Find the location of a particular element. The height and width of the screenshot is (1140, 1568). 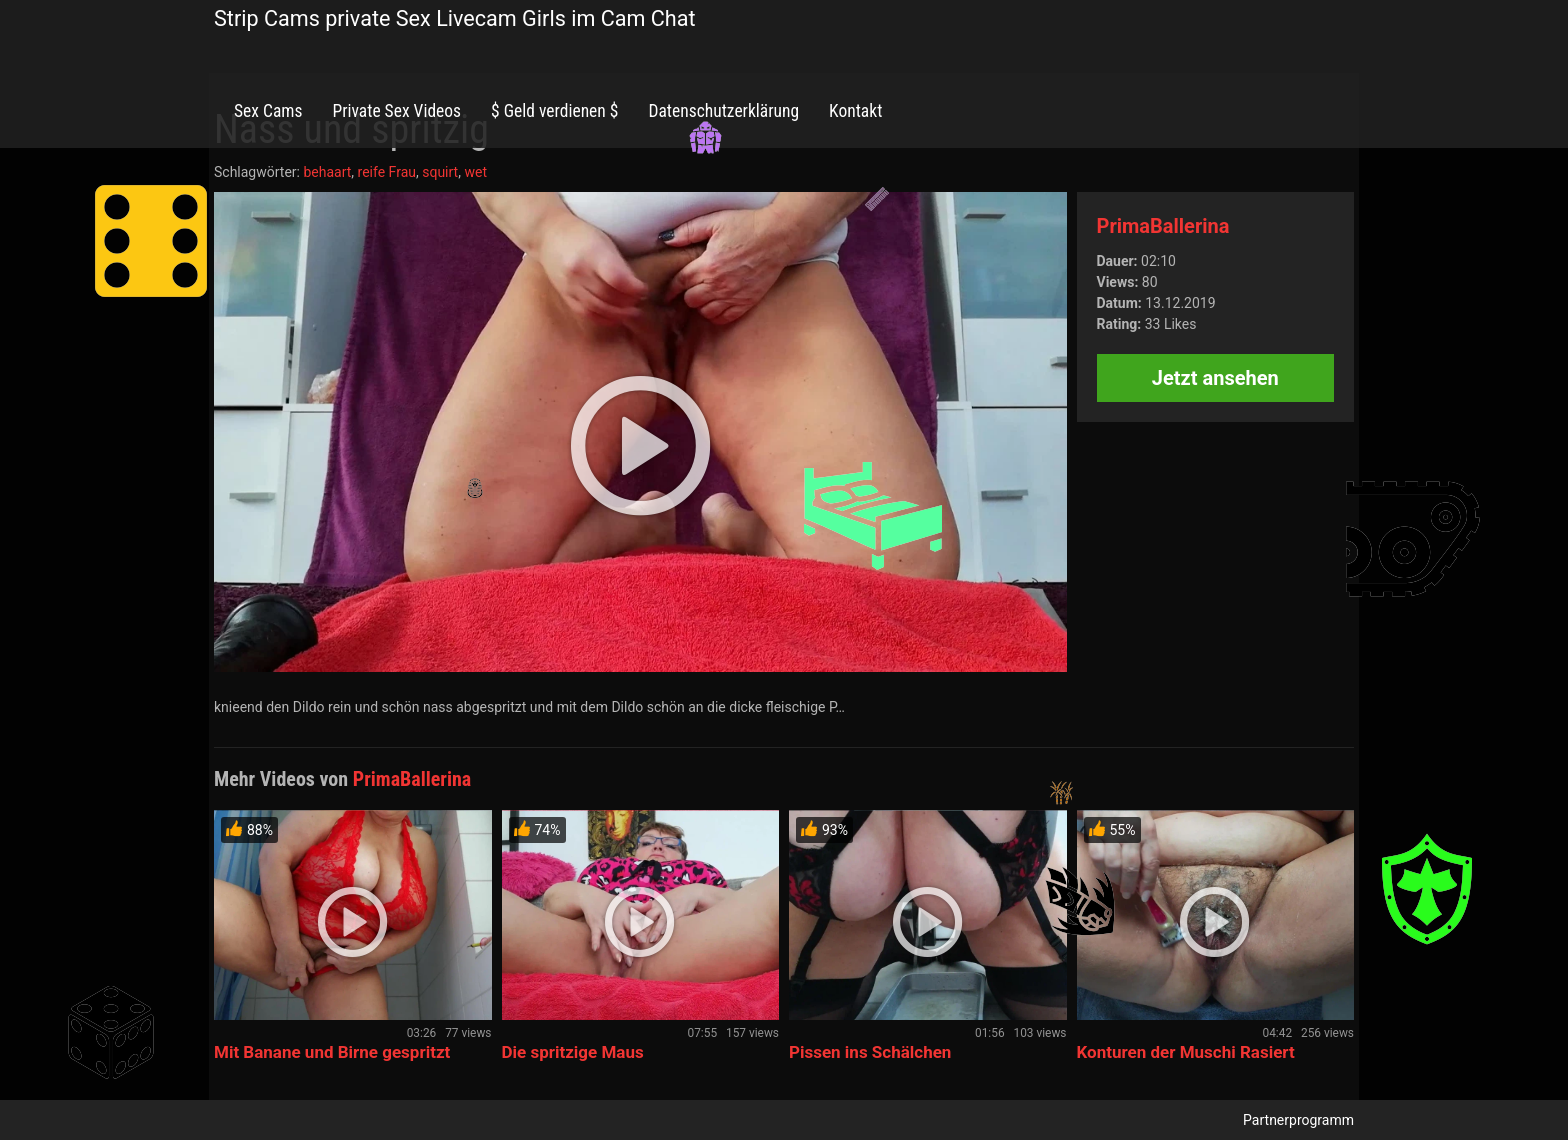

book a hotel or accommodation is located at coordinates (873, 516).